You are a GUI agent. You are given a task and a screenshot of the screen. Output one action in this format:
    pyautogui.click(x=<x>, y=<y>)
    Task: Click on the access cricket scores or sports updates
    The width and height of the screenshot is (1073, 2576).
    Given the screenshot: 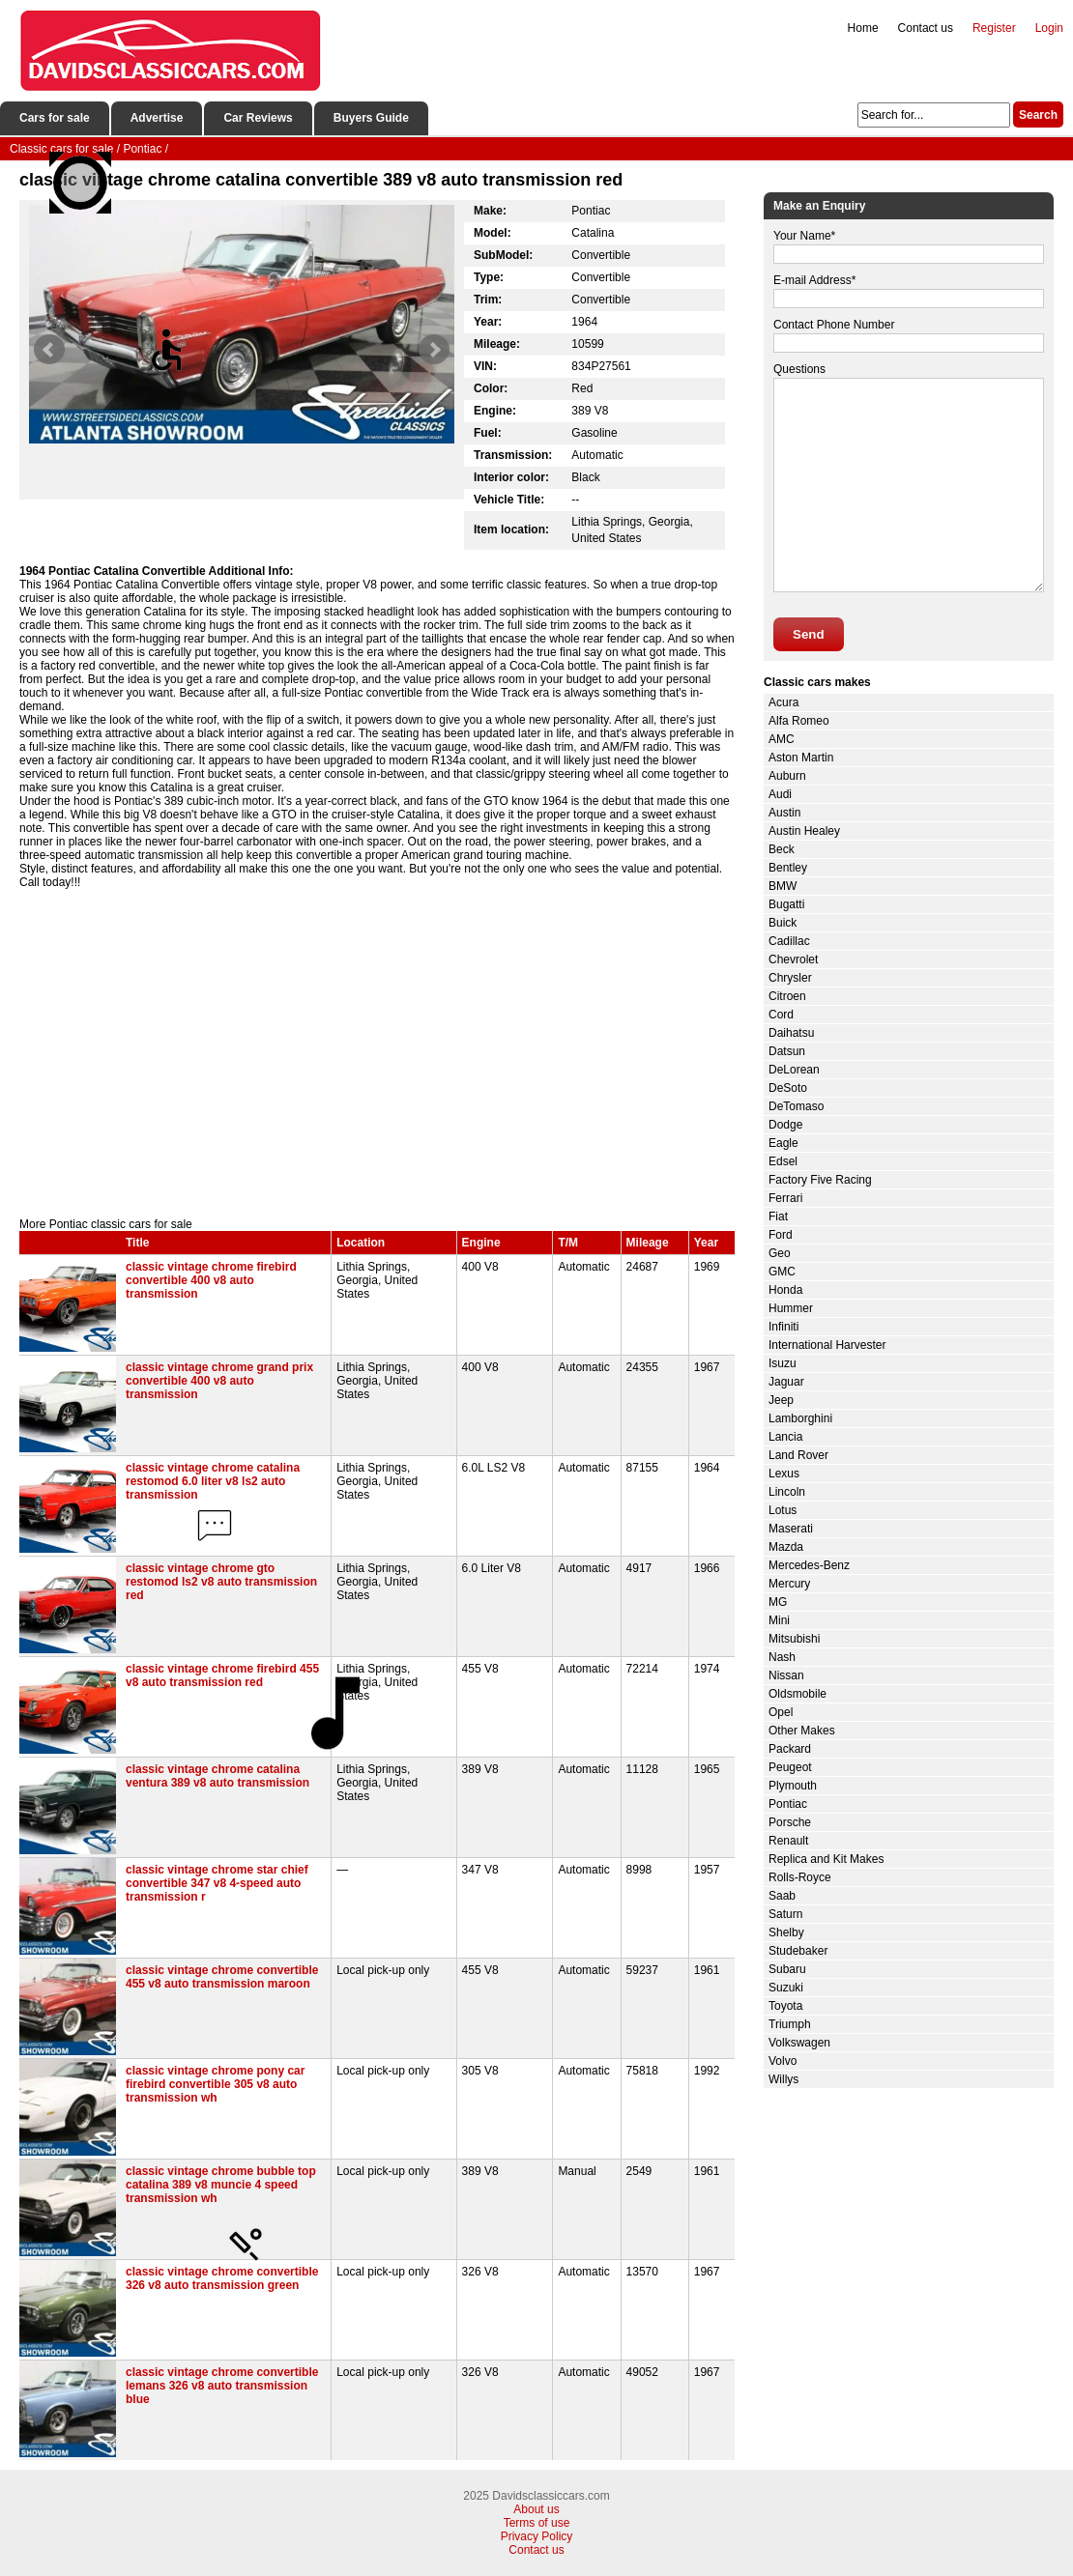 What is the action you would take?
    pyautogui.click(x=246, y=2245)
    